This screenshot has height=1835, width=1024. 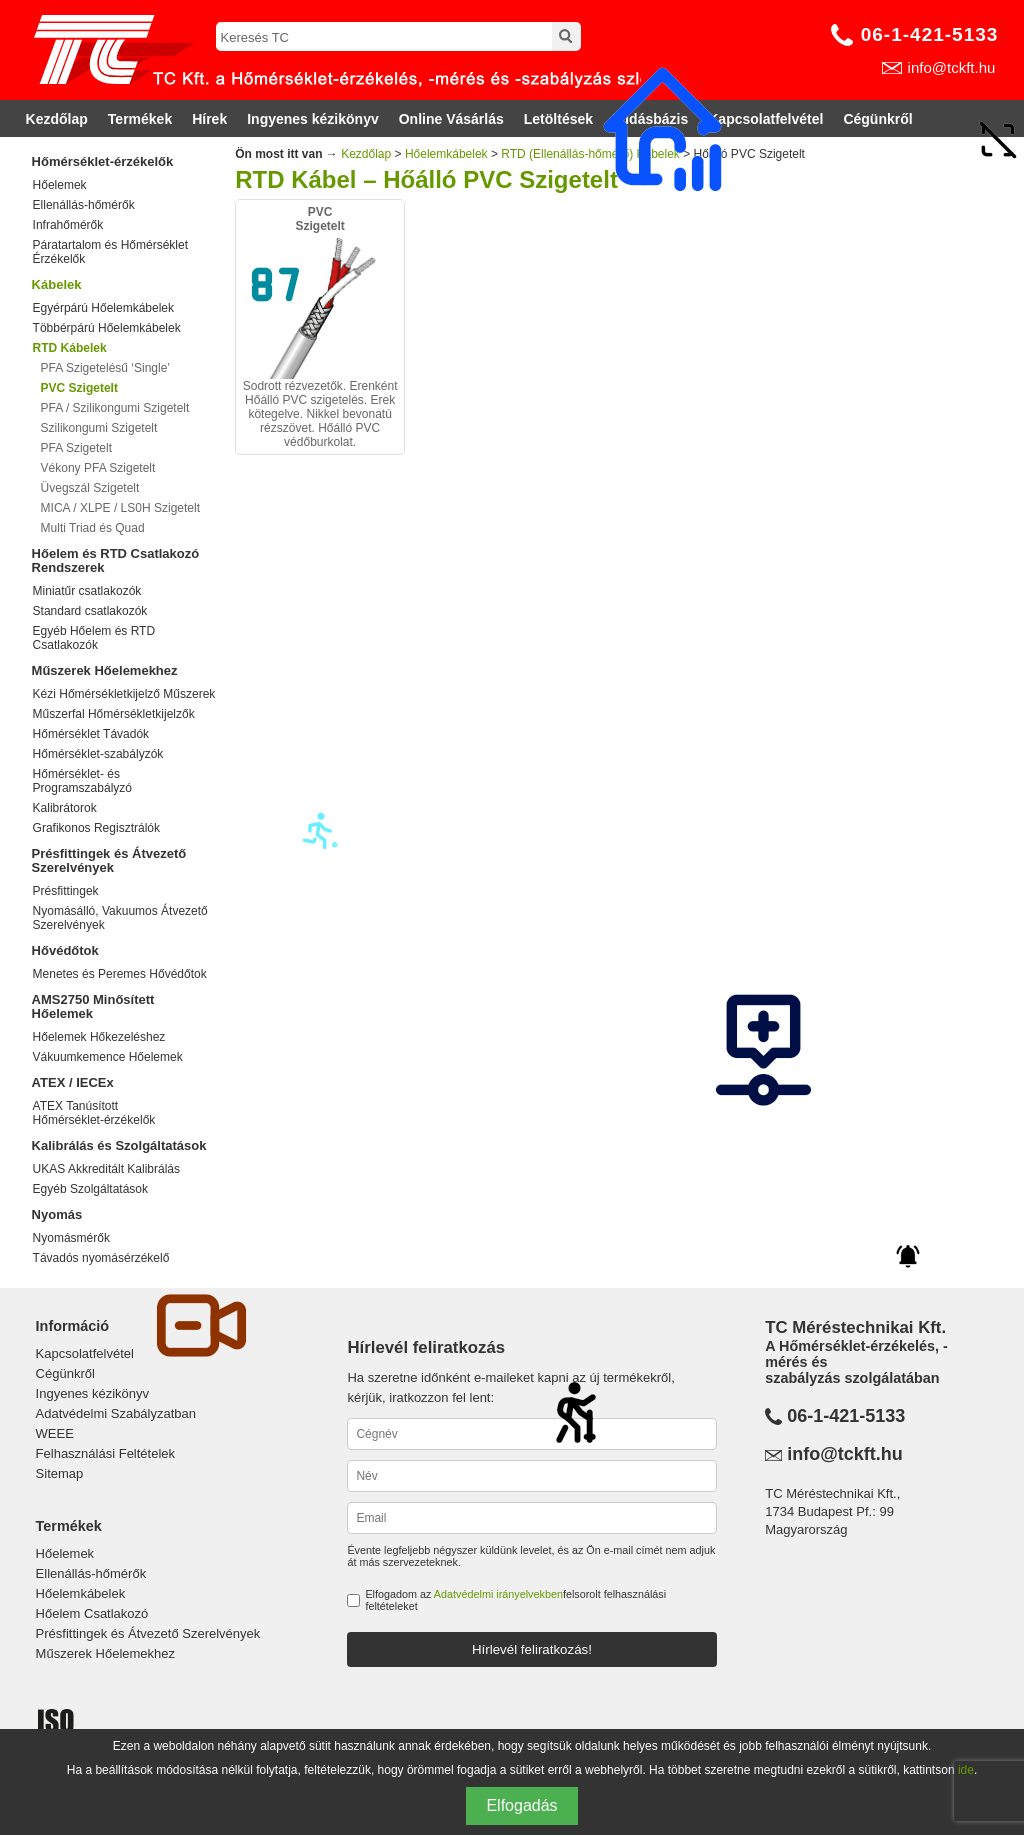 I want to click on indicates new or active notifications, so click(x=908, y=1256).